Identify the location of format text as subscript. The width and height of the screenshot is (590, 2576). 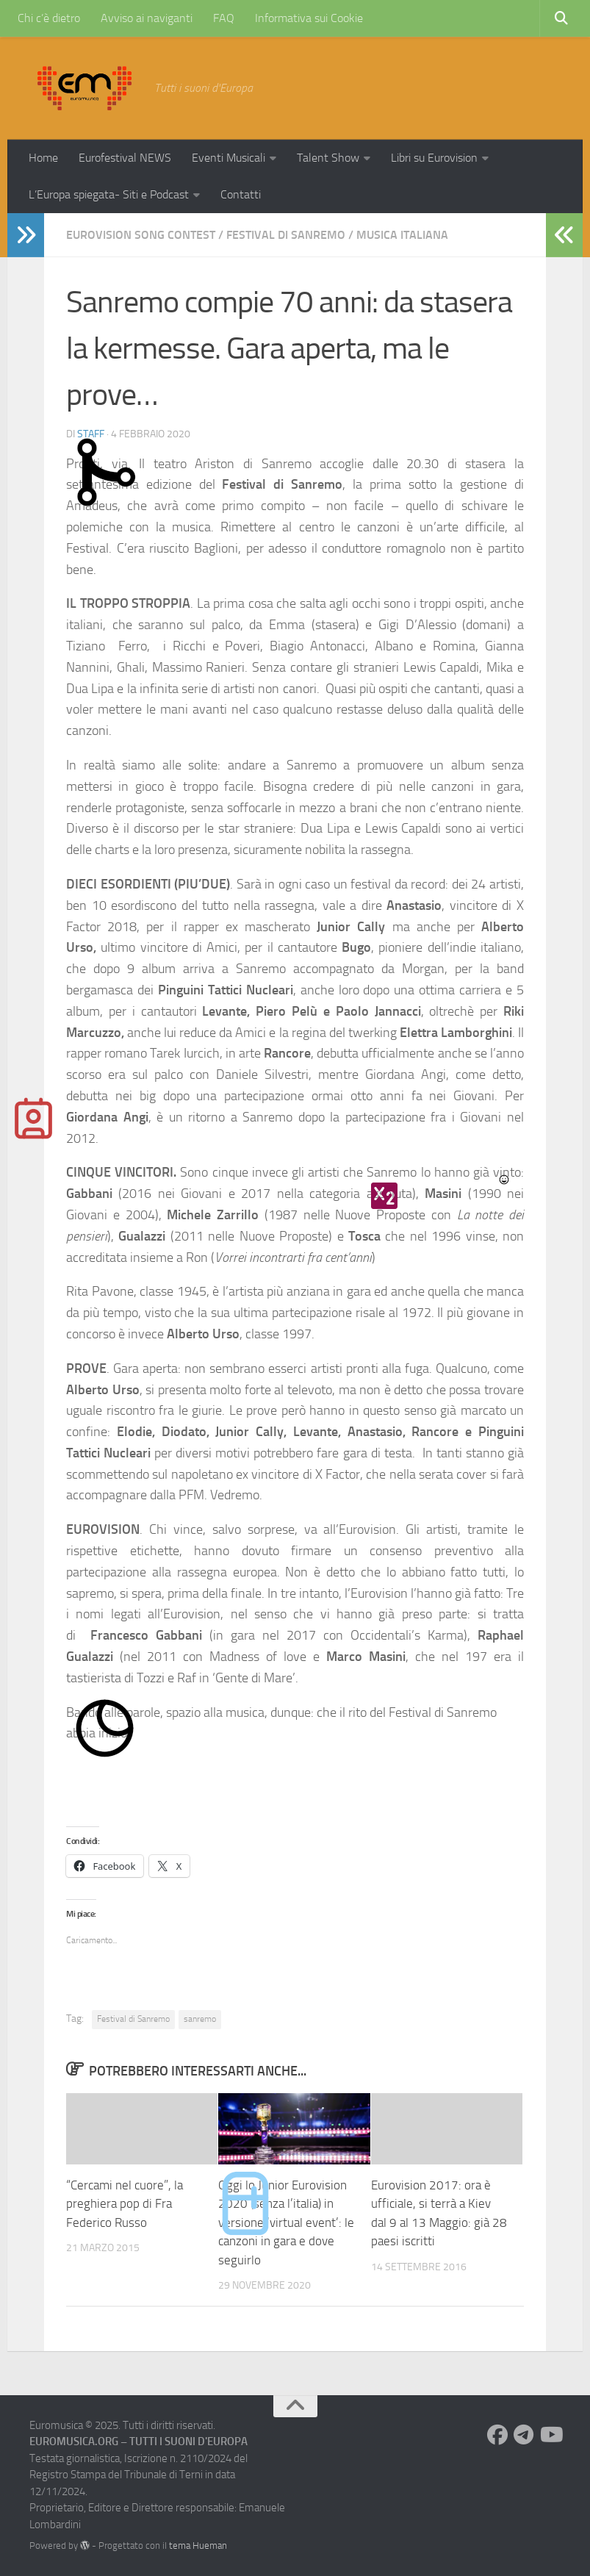
(384, 1196).